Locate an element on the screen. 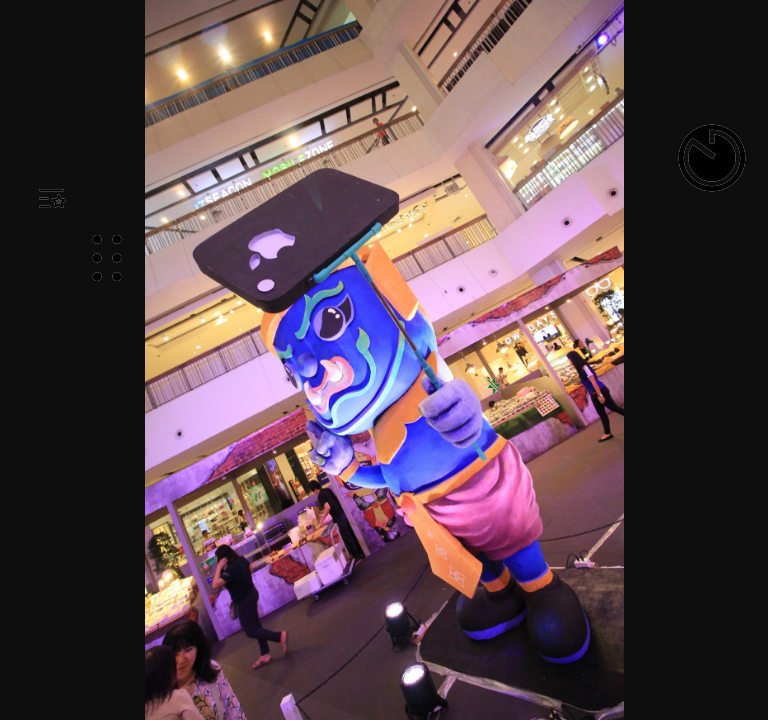 The height and width of the screenshot is (720, 768). disable camera flash is located at coordinates (494, 386).